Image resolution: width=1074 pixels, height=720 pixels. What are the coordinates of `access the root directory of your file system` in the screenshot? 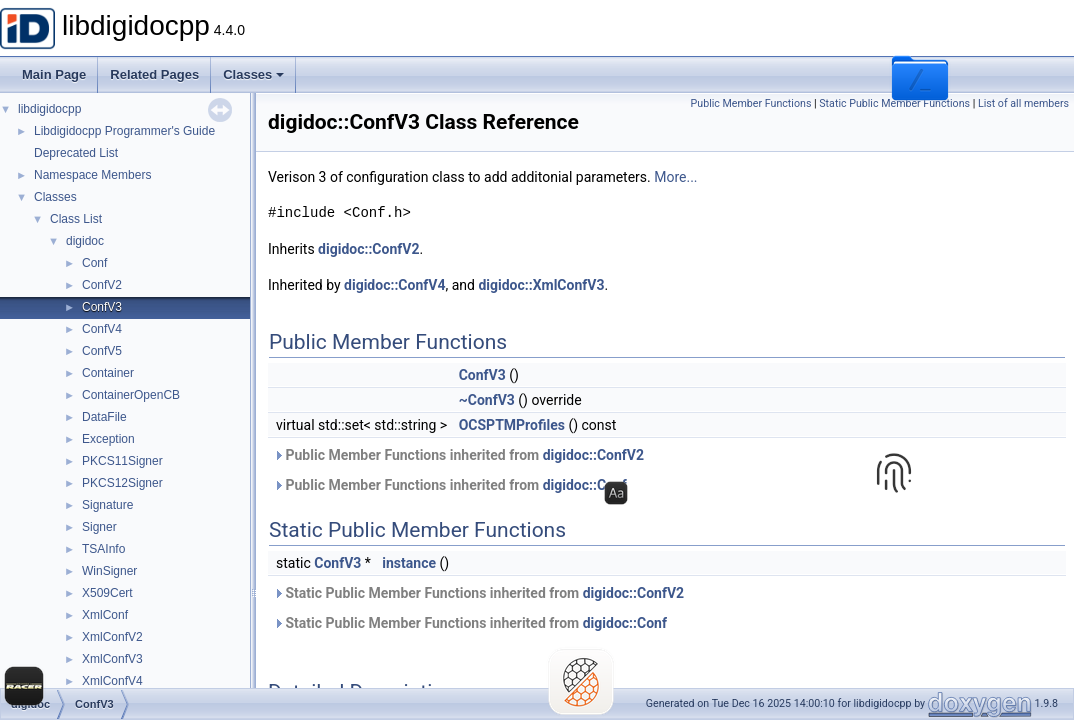 It's located at (920, 78).